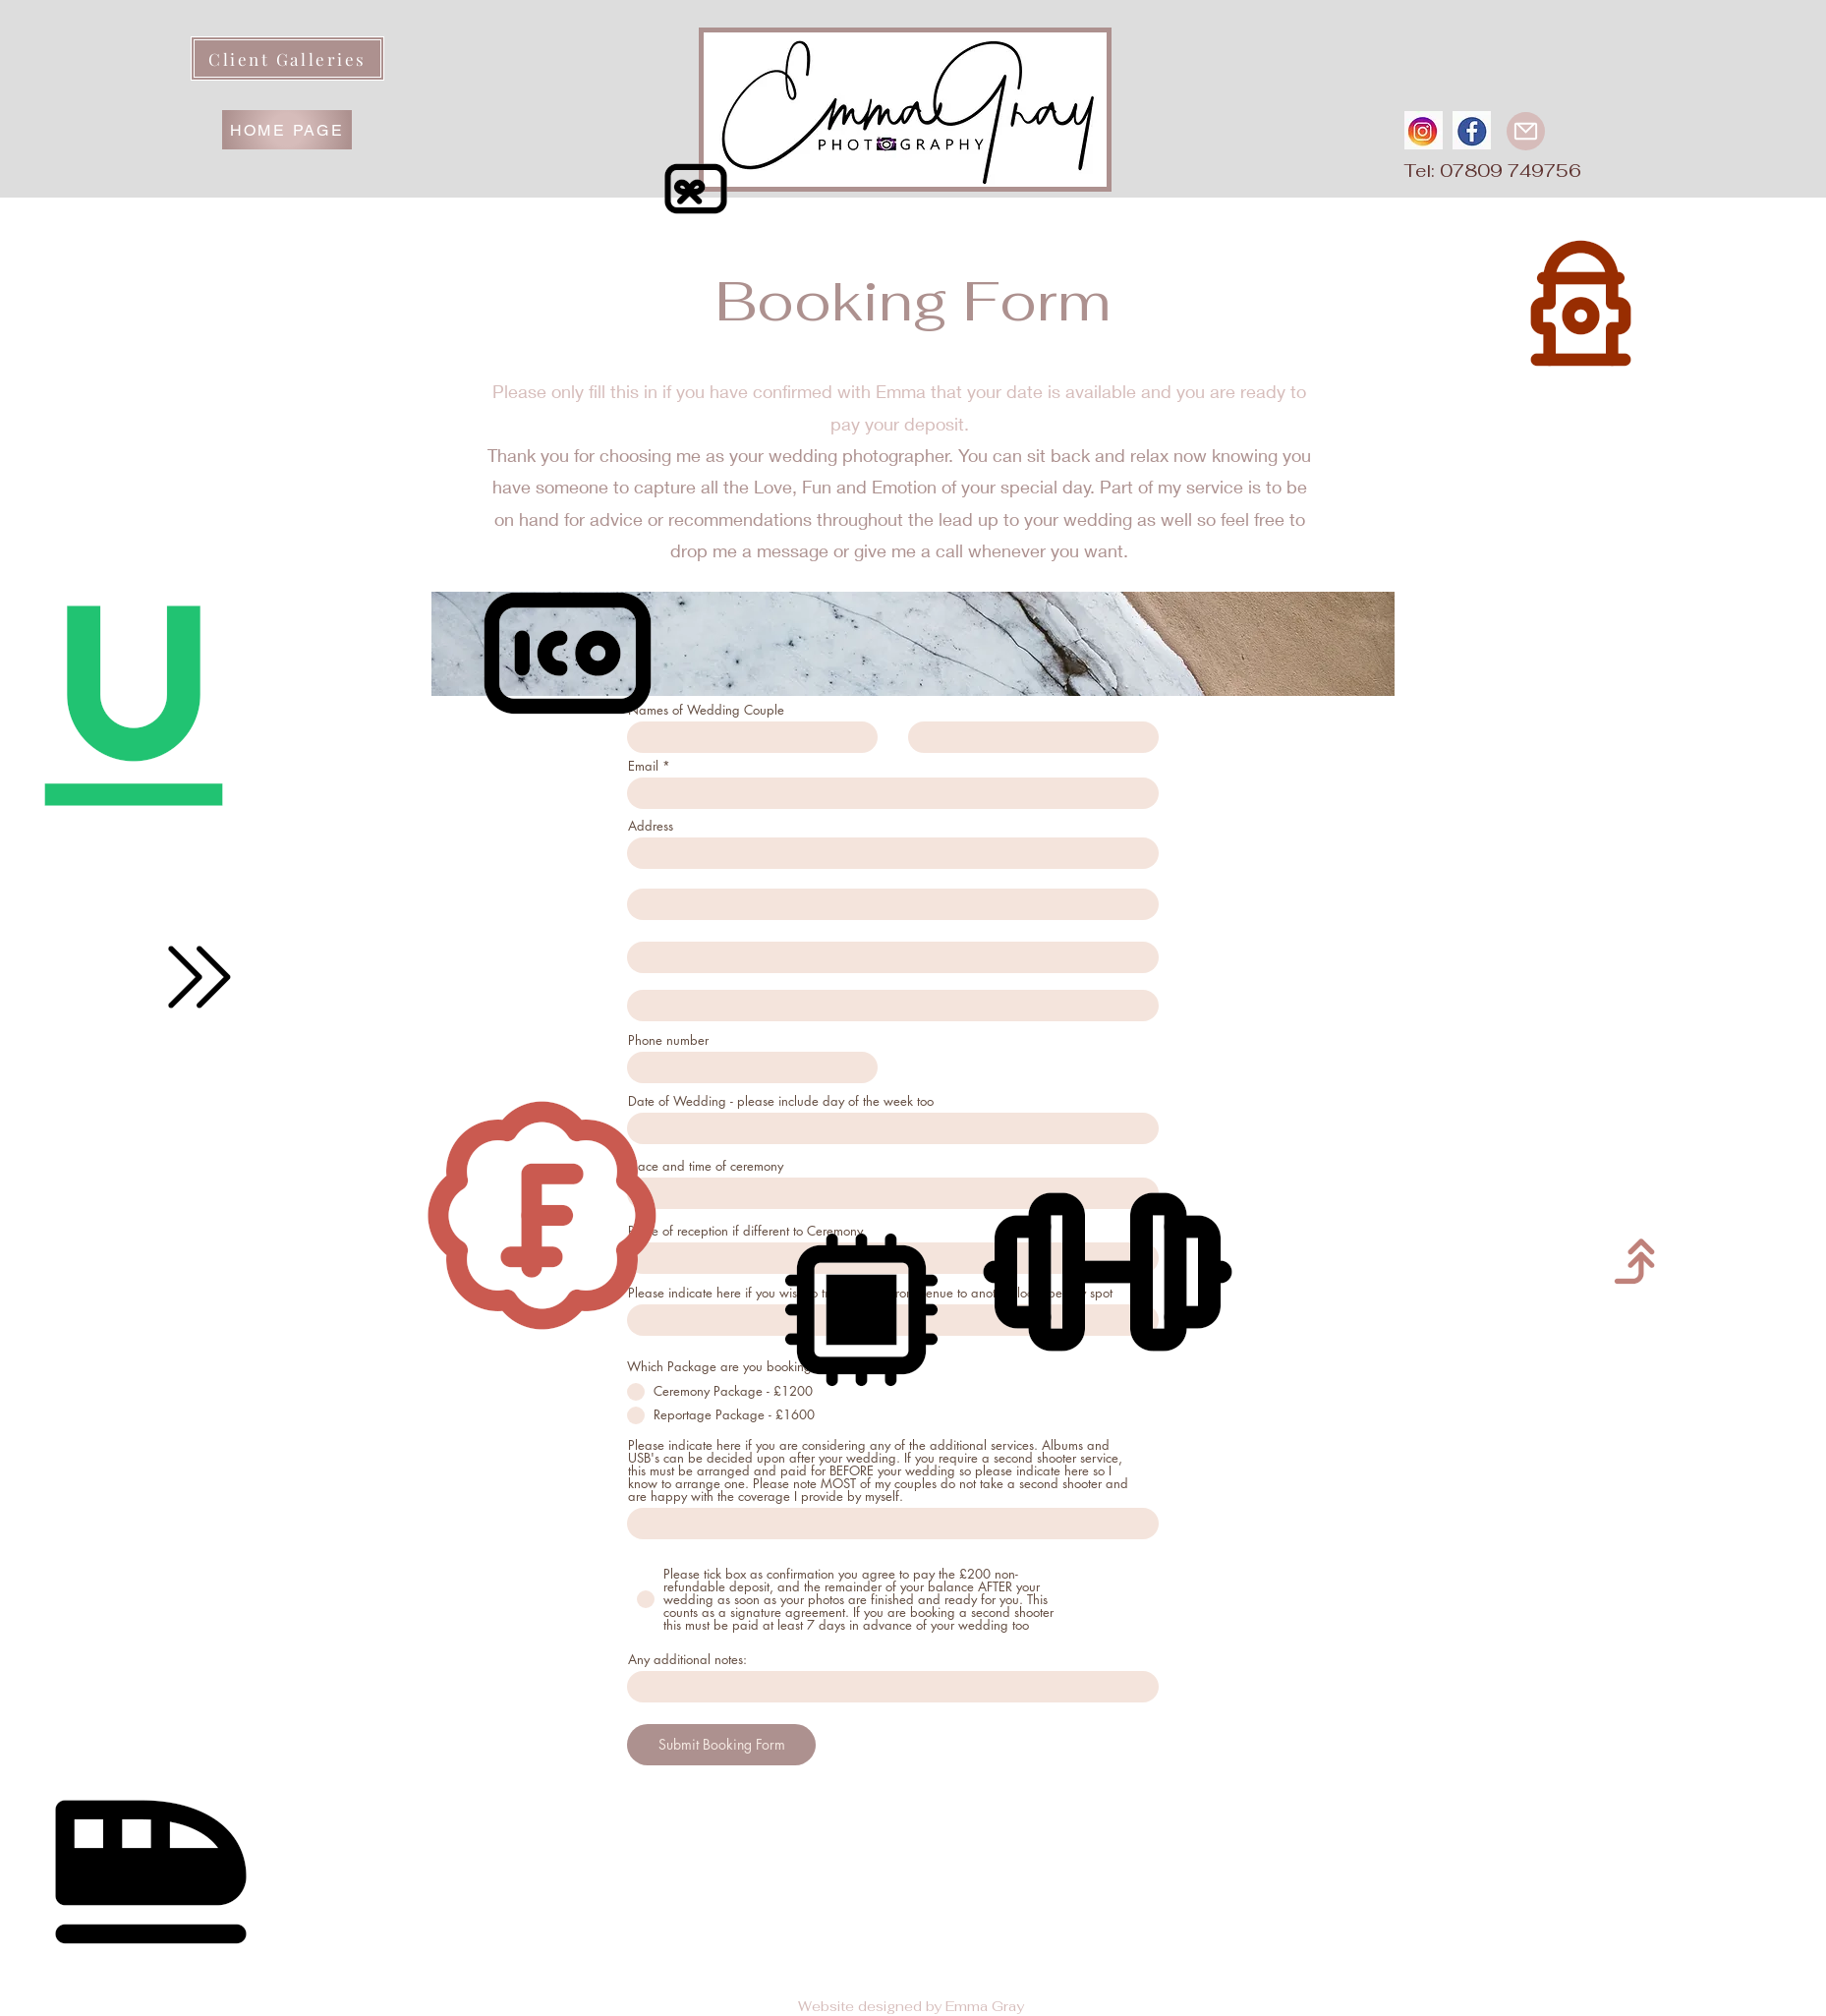 The image size is (1826, 2016). What do you see at coordinates (197, 977) in the screenshot?
I see `skip forward or advance to next item` at bounding box center [197, 977].